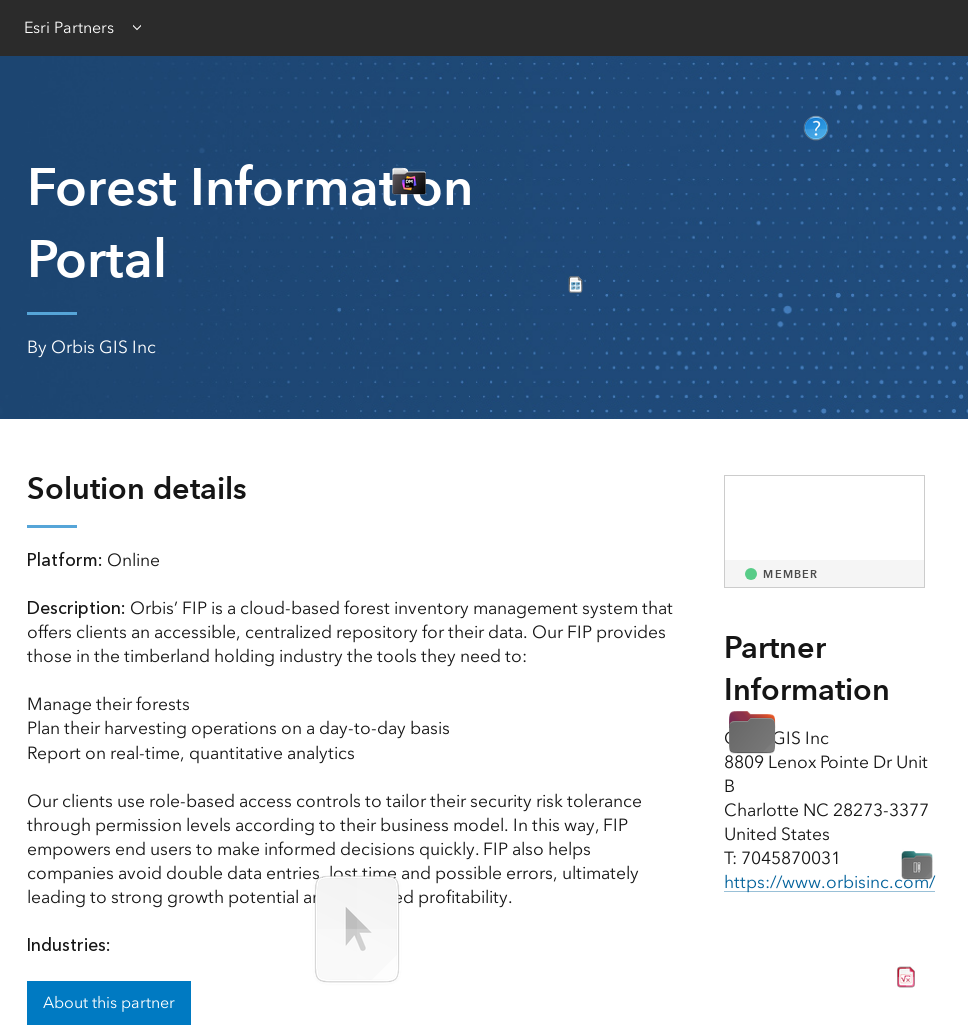 The image size is (968, 1025). I want to click on open an opendocument master document file, so click(575, 284).